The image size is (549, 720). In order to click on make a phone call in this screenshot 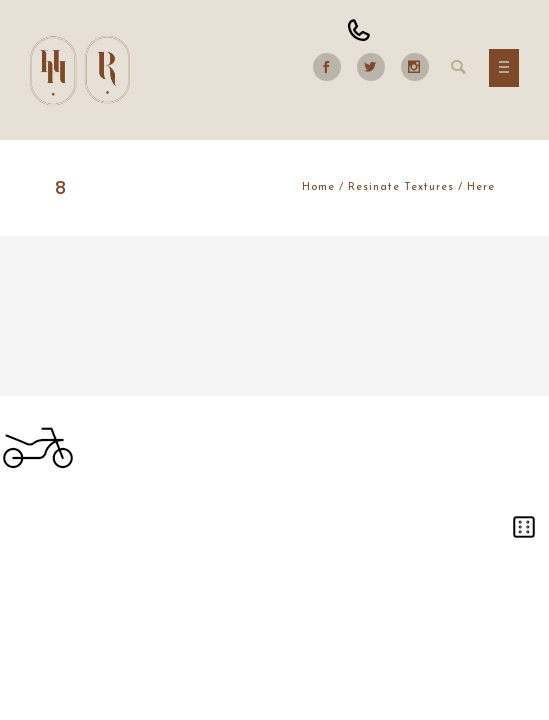, I will do `click(358, 30)`.